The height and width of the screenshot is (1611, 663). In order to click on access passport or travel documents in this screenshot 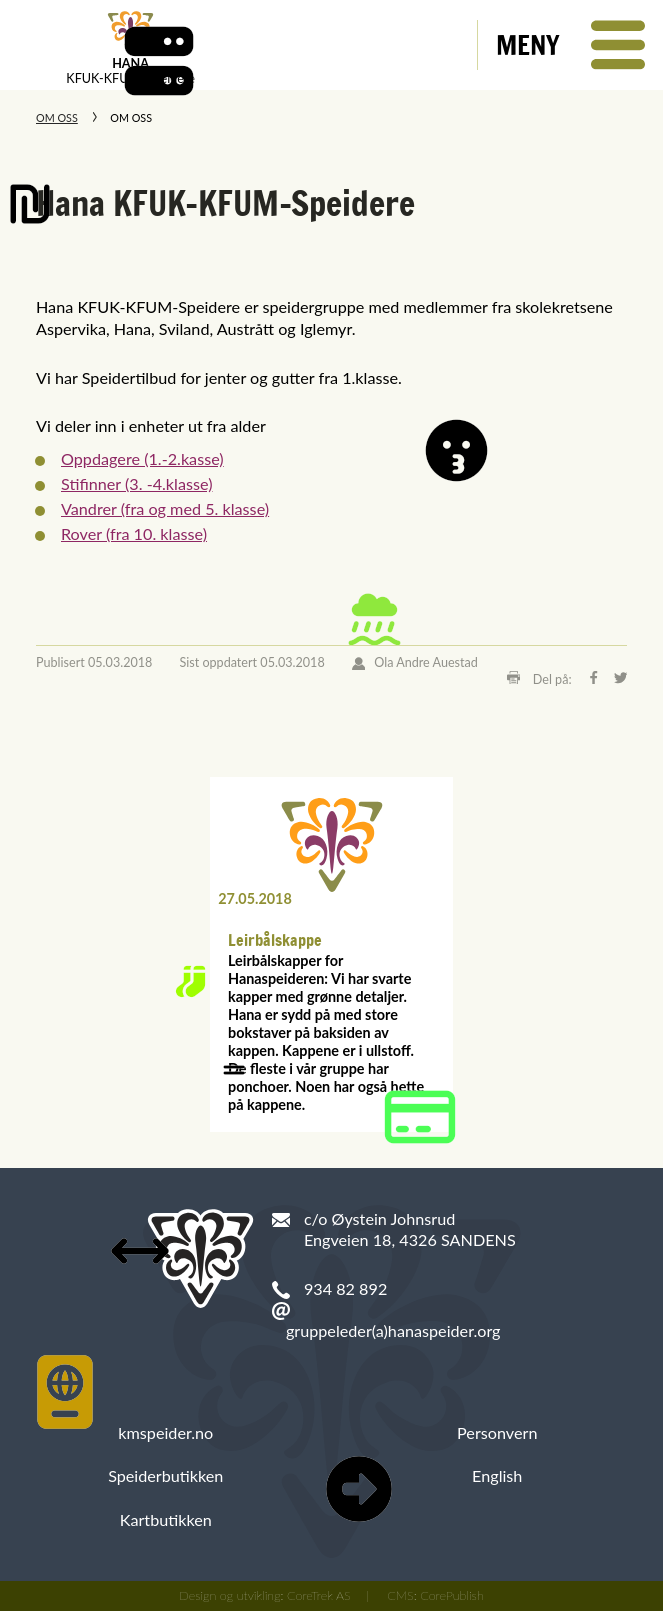, I will do `click(65, 1392)`.